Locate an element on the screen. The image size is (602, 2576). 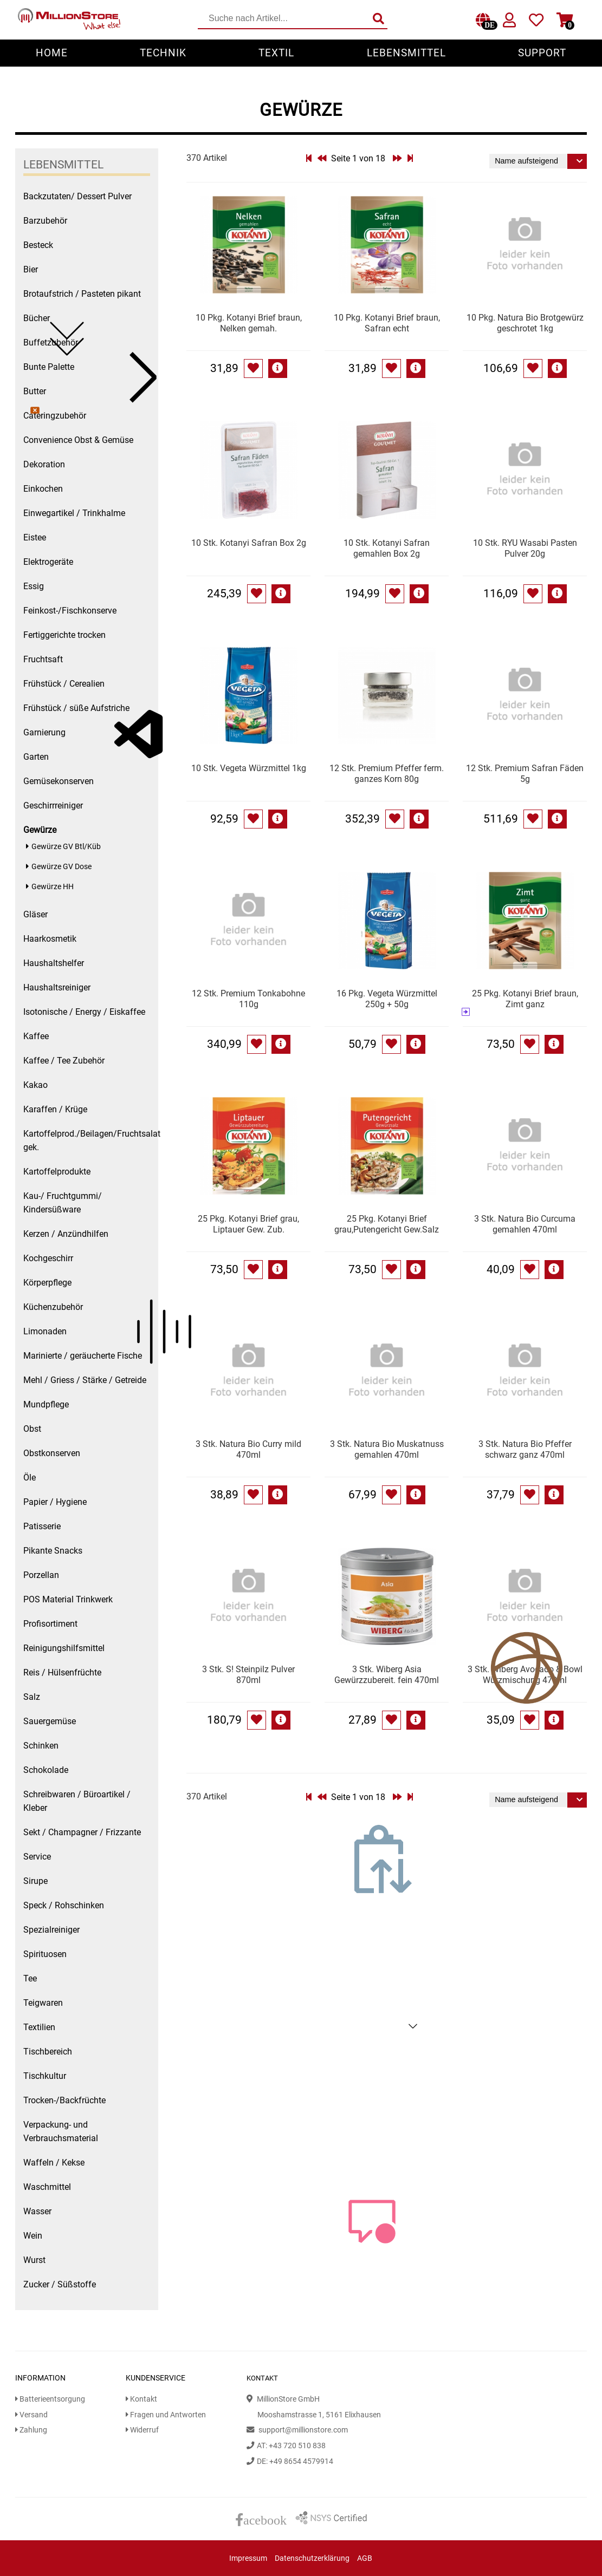
access games or entertainment section is located at coordinates (527, 1668).